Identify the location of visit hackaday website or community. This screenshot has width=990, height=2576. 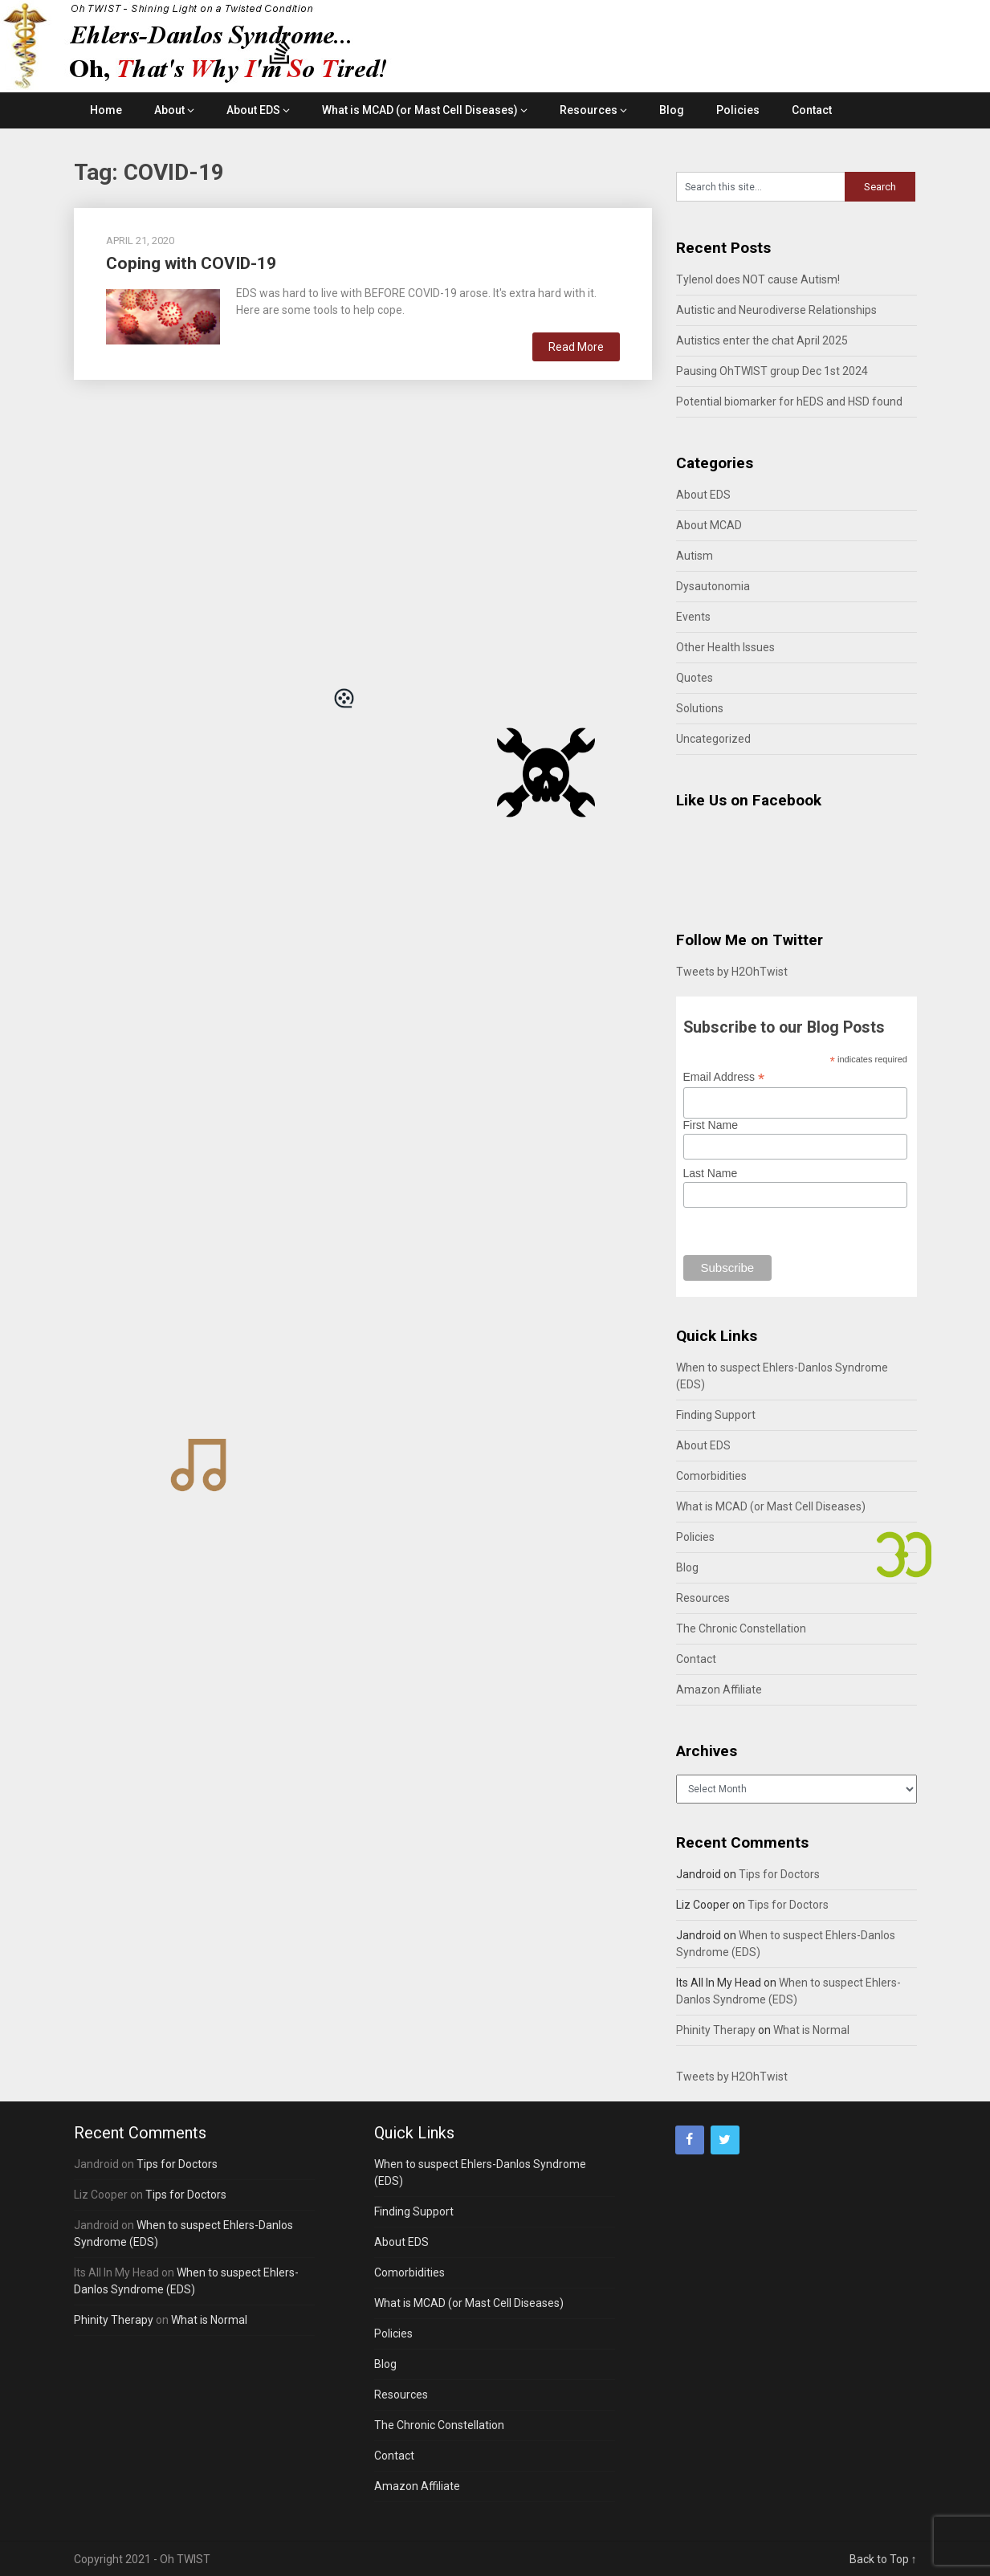
(546, 772).